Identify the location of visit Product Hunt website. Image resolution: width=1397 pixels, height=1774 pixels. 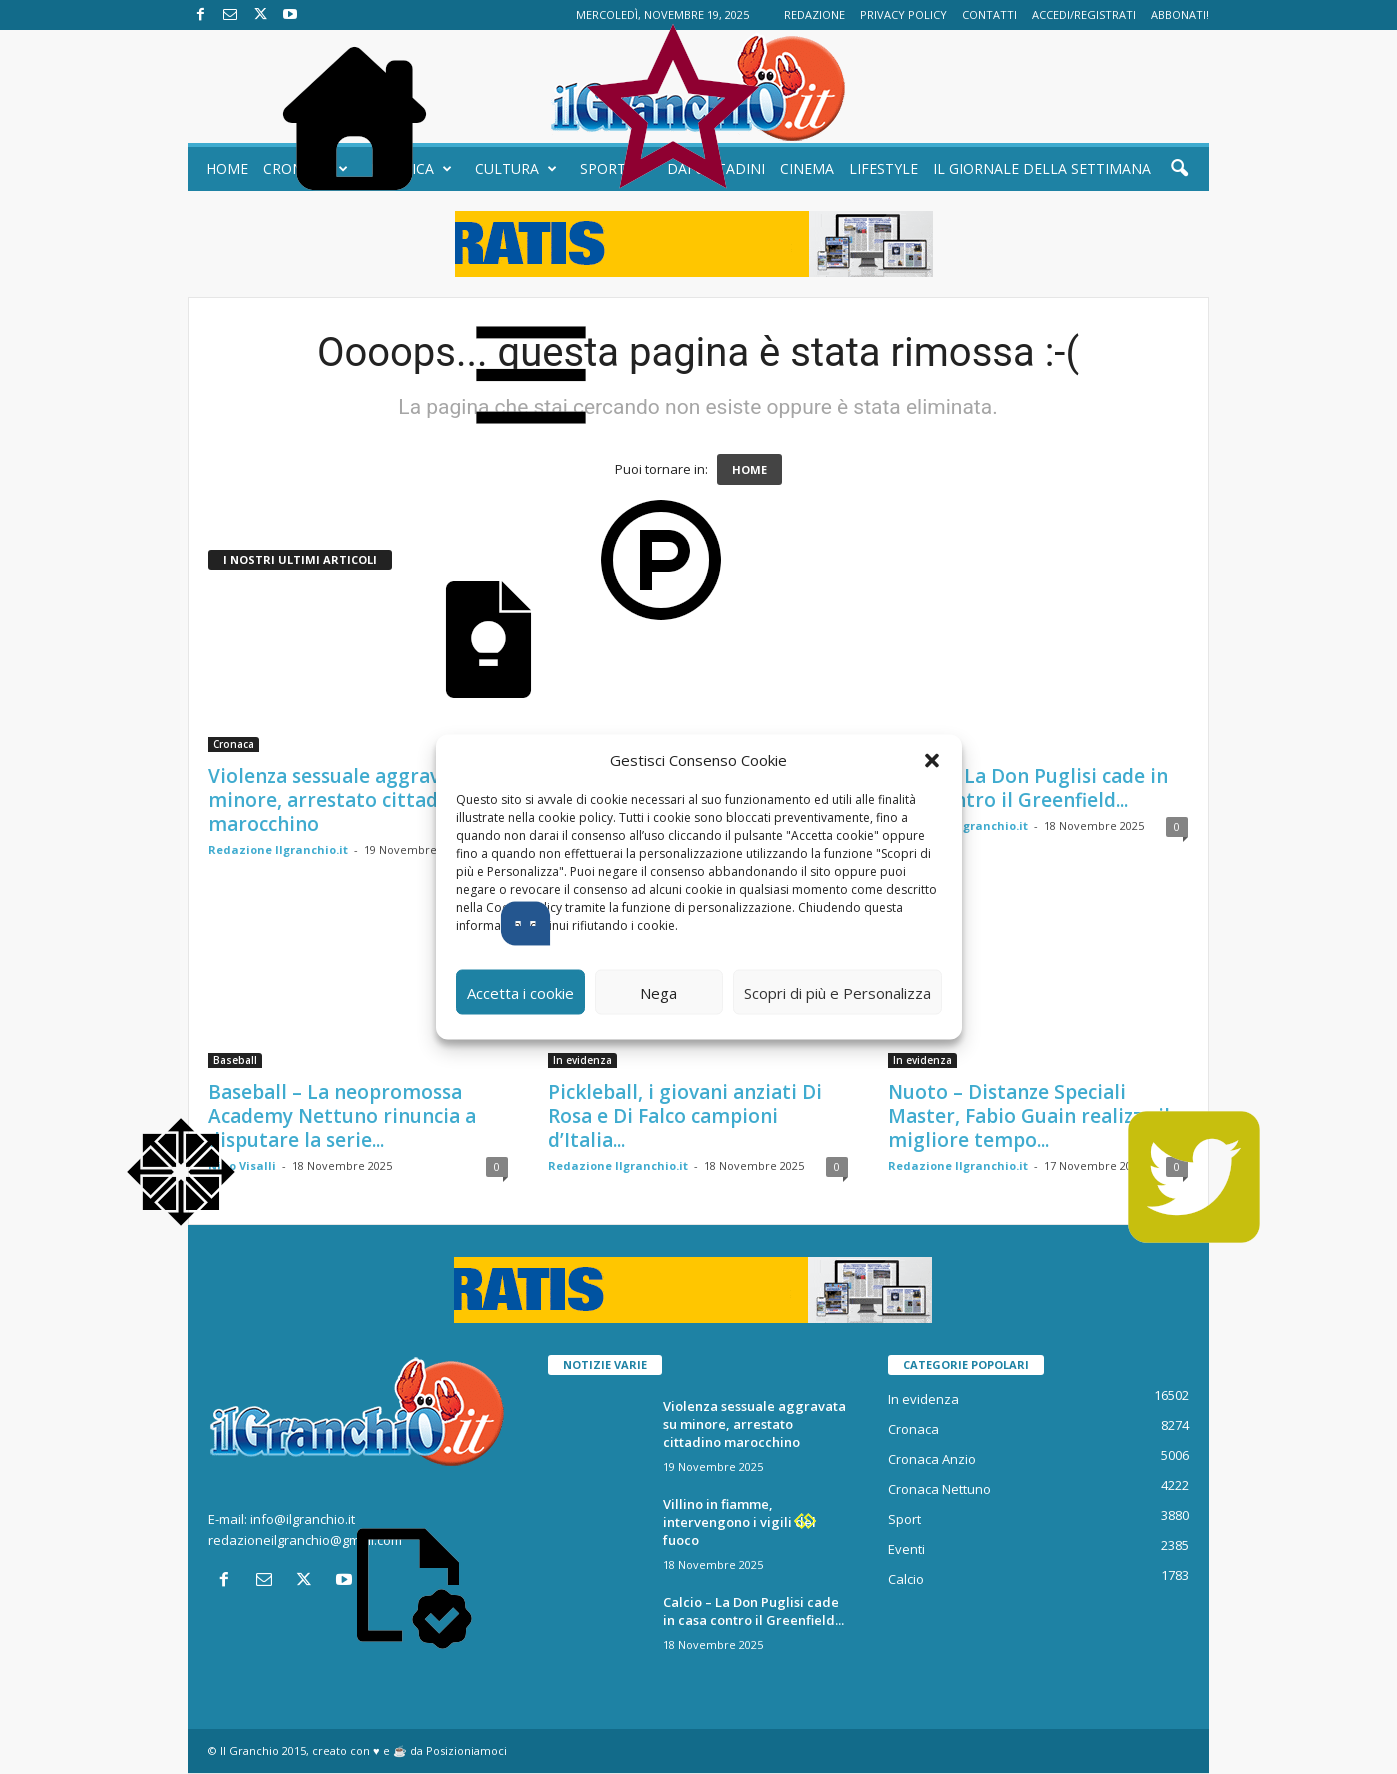
(661, 560).